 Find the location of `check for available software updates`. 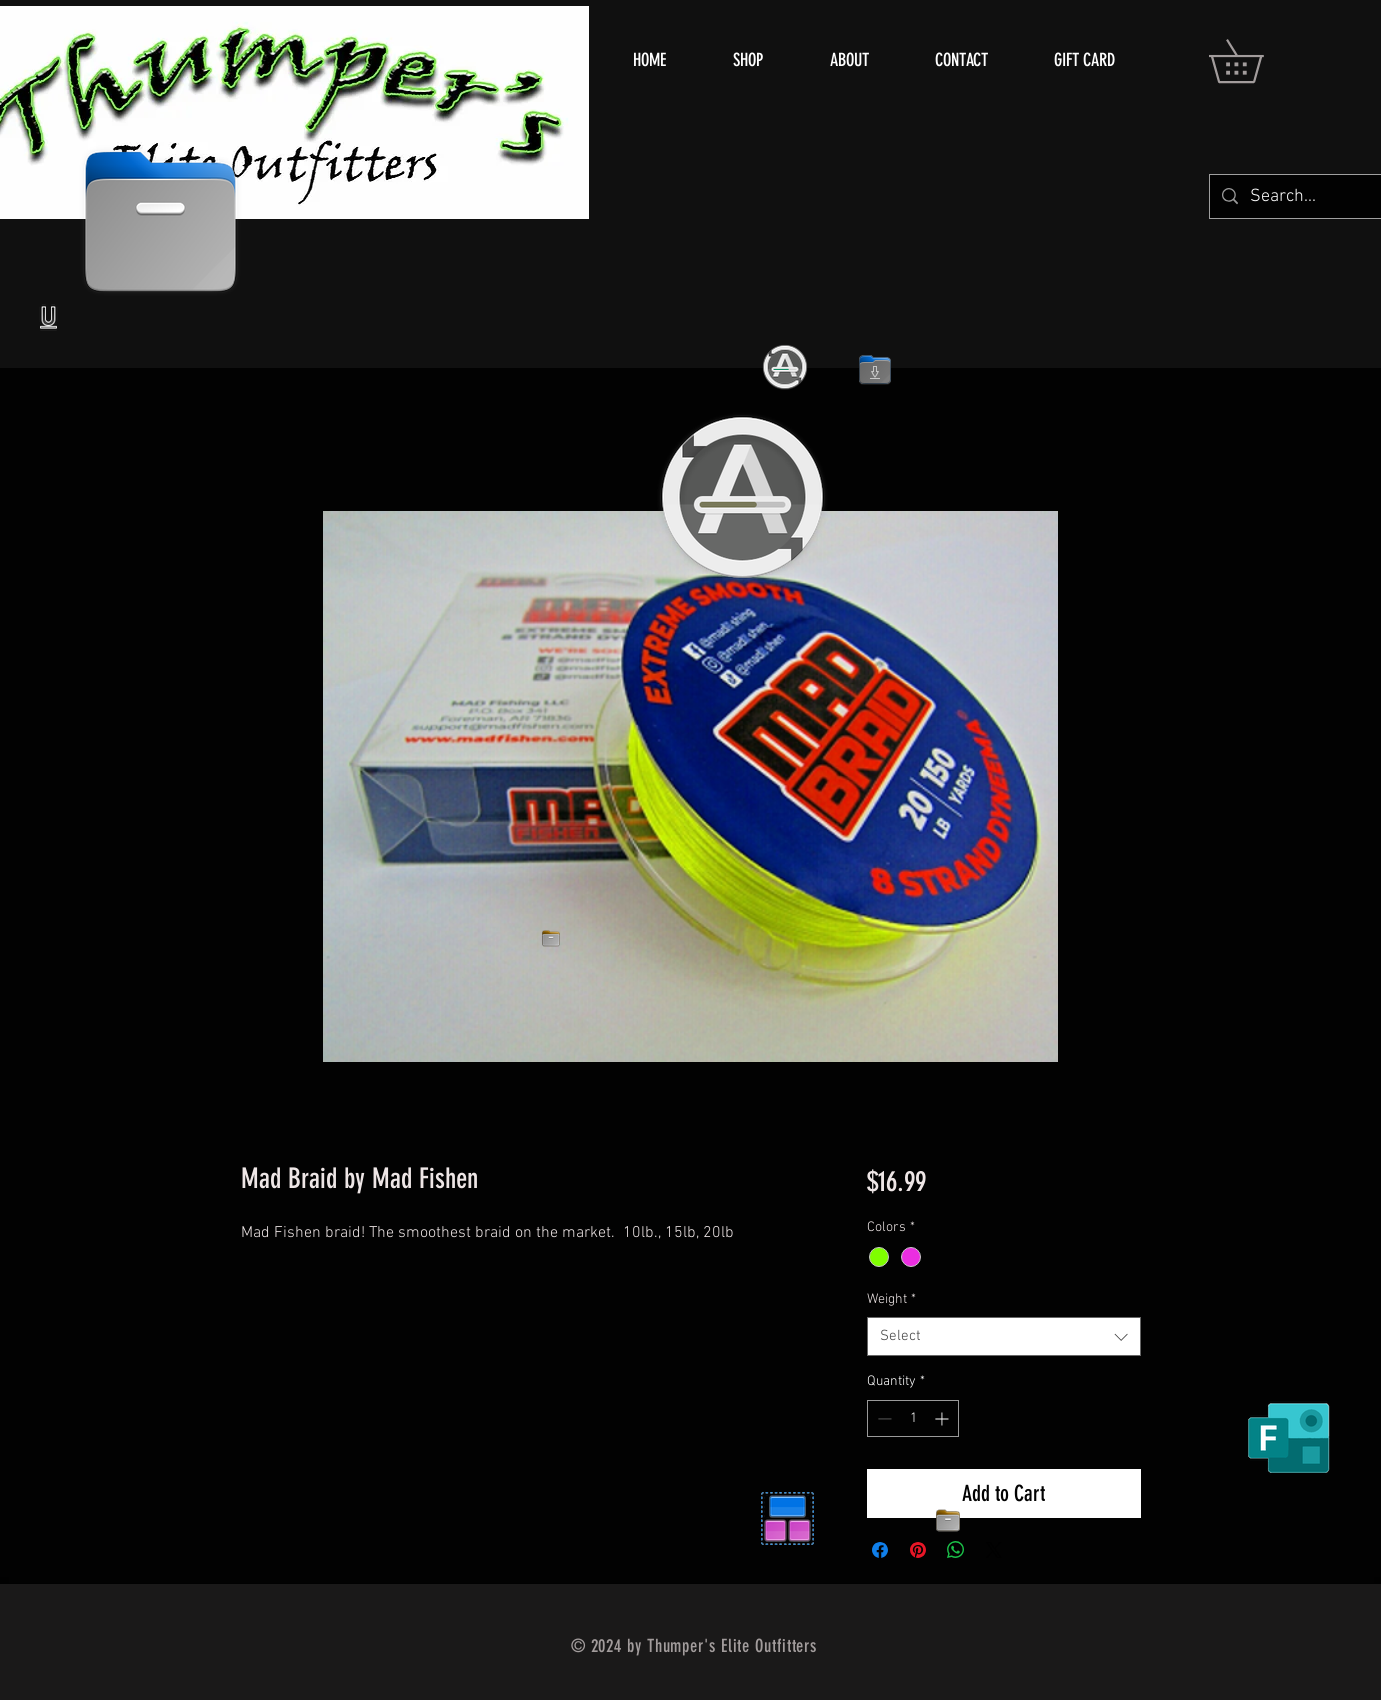

check for available software updates is located at coordinates (785, 367).